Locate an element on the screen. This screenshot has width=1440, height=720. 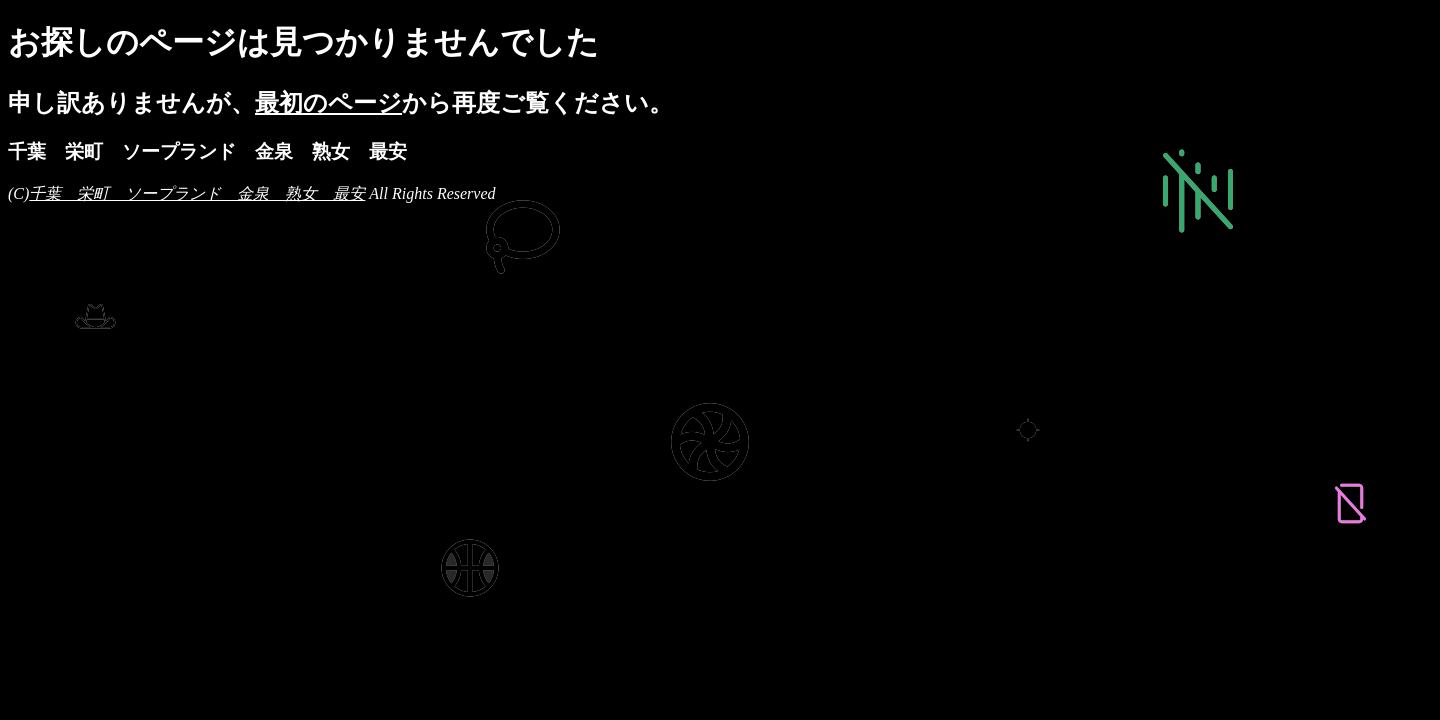
mobile device unavailable or disabled is located at coordinates (1350, 503).